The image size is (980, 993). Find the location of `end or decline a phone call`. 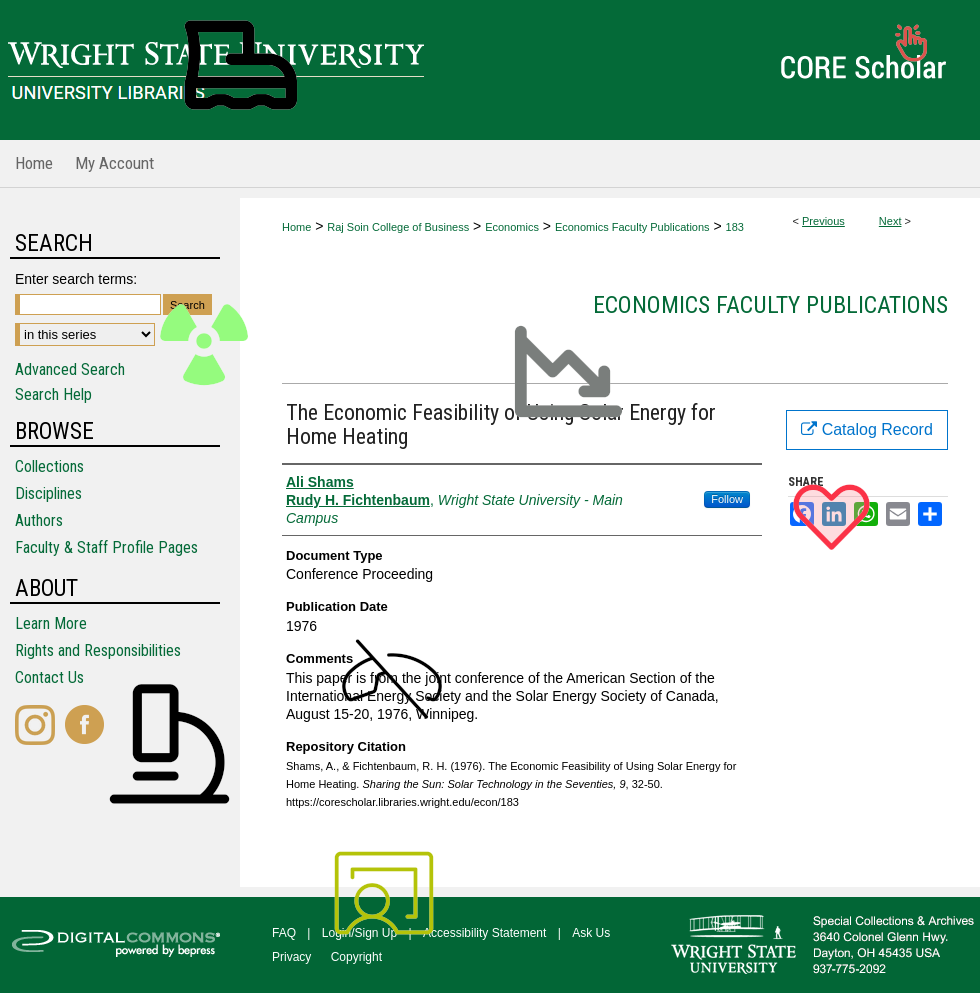

end or decline a phone call is located at coordinates (392, 679).